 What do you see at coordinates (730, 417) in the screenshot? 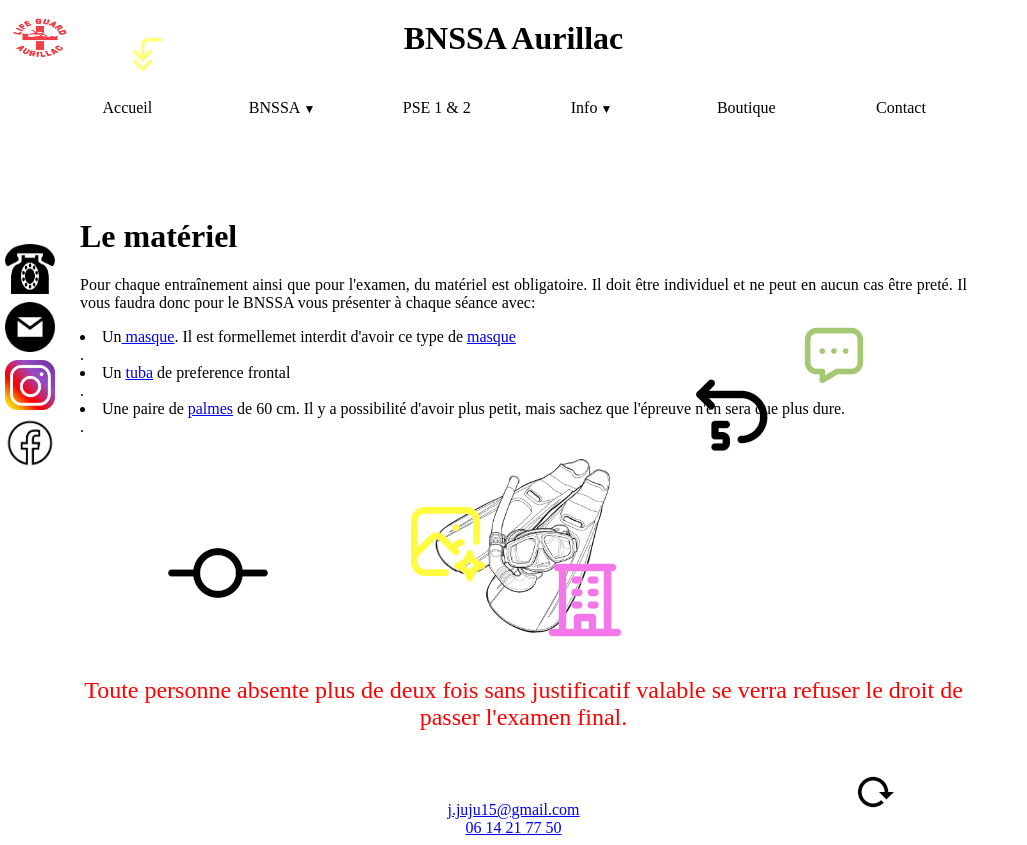
I see `rewind media by 5 seconds` at bounding box center [730, 417].